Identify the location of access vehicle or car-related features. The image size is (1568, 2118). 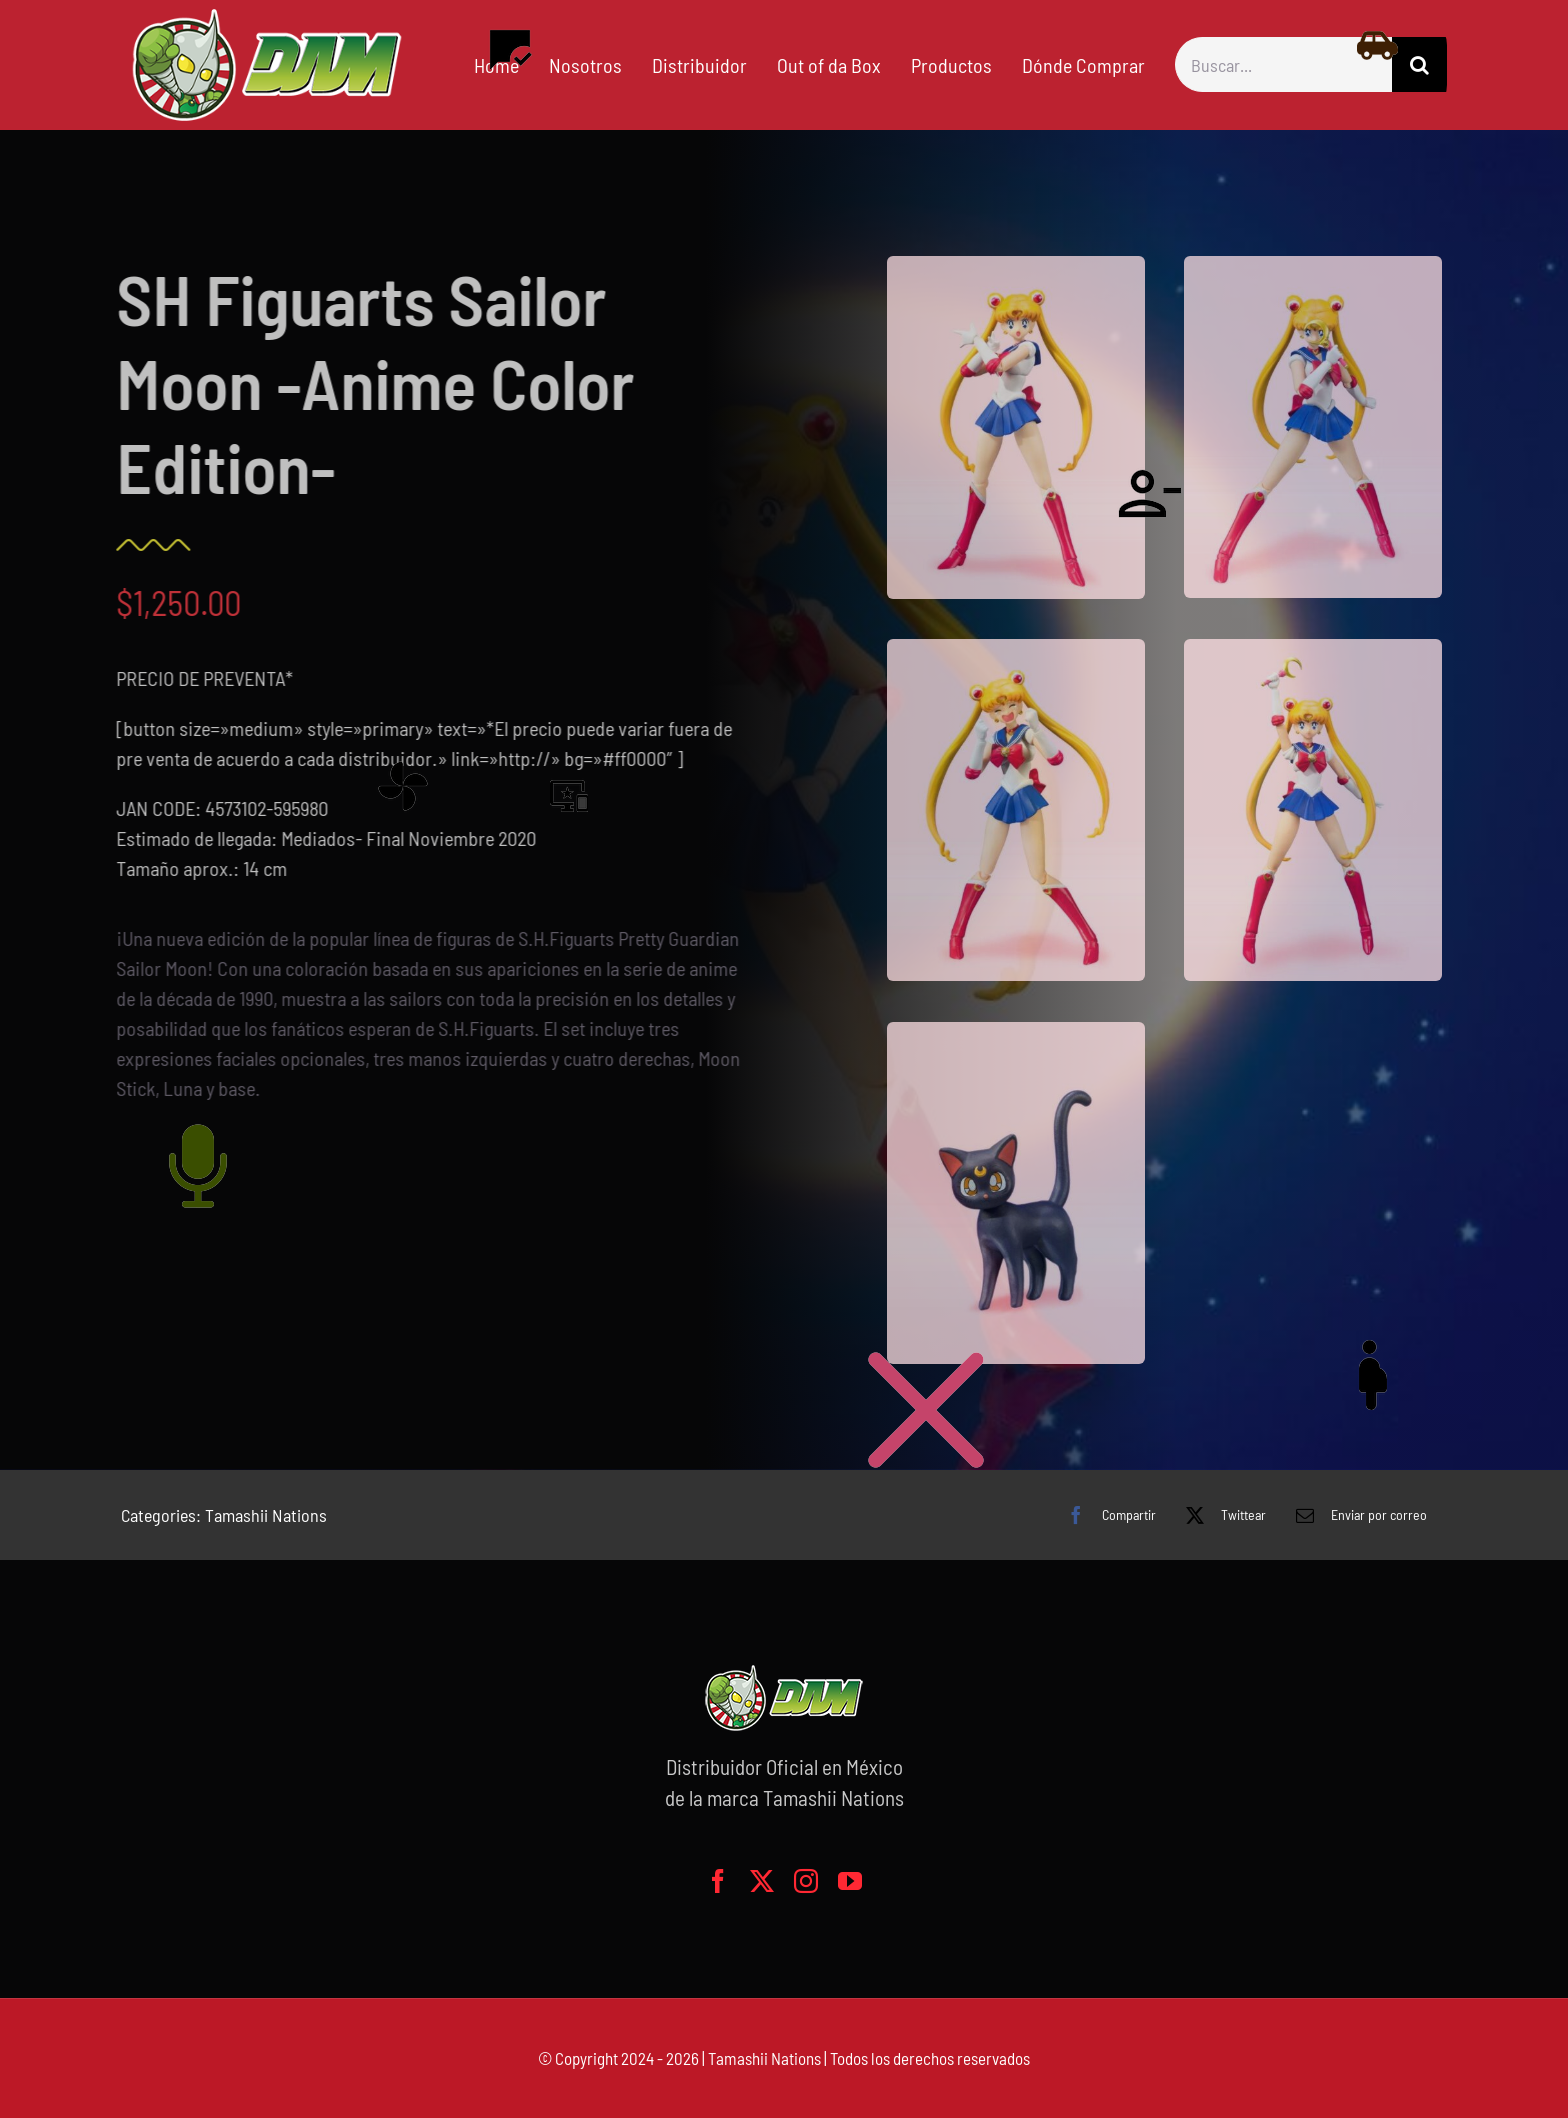
(1377, 45).